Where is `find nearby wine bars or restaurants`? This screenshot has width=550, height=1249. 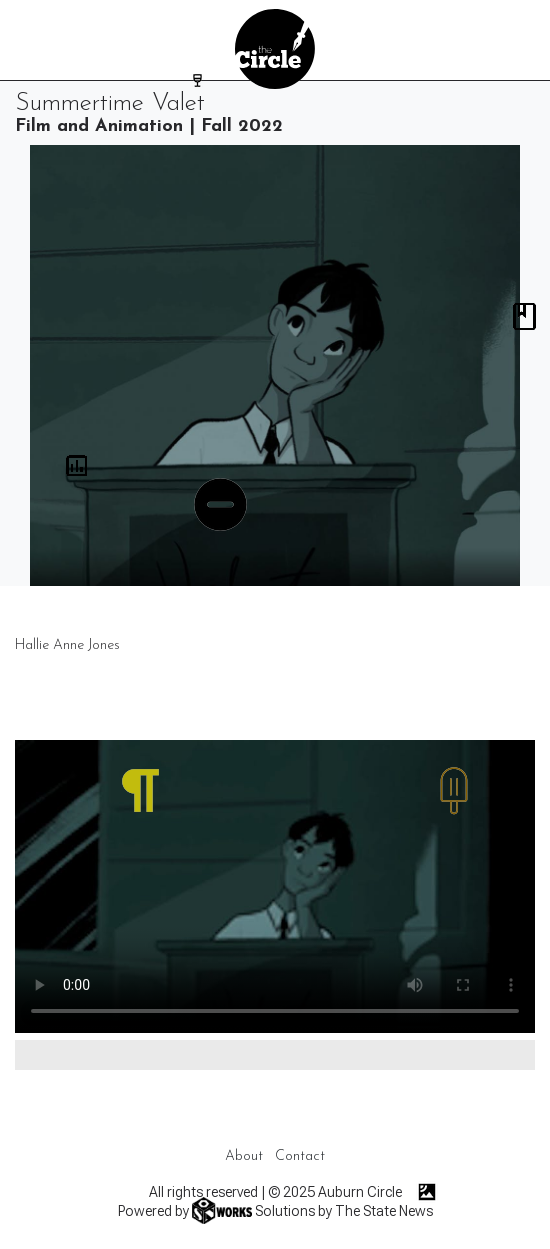 find nearby wine bars or restaurants is located at coordinates (197, 80).